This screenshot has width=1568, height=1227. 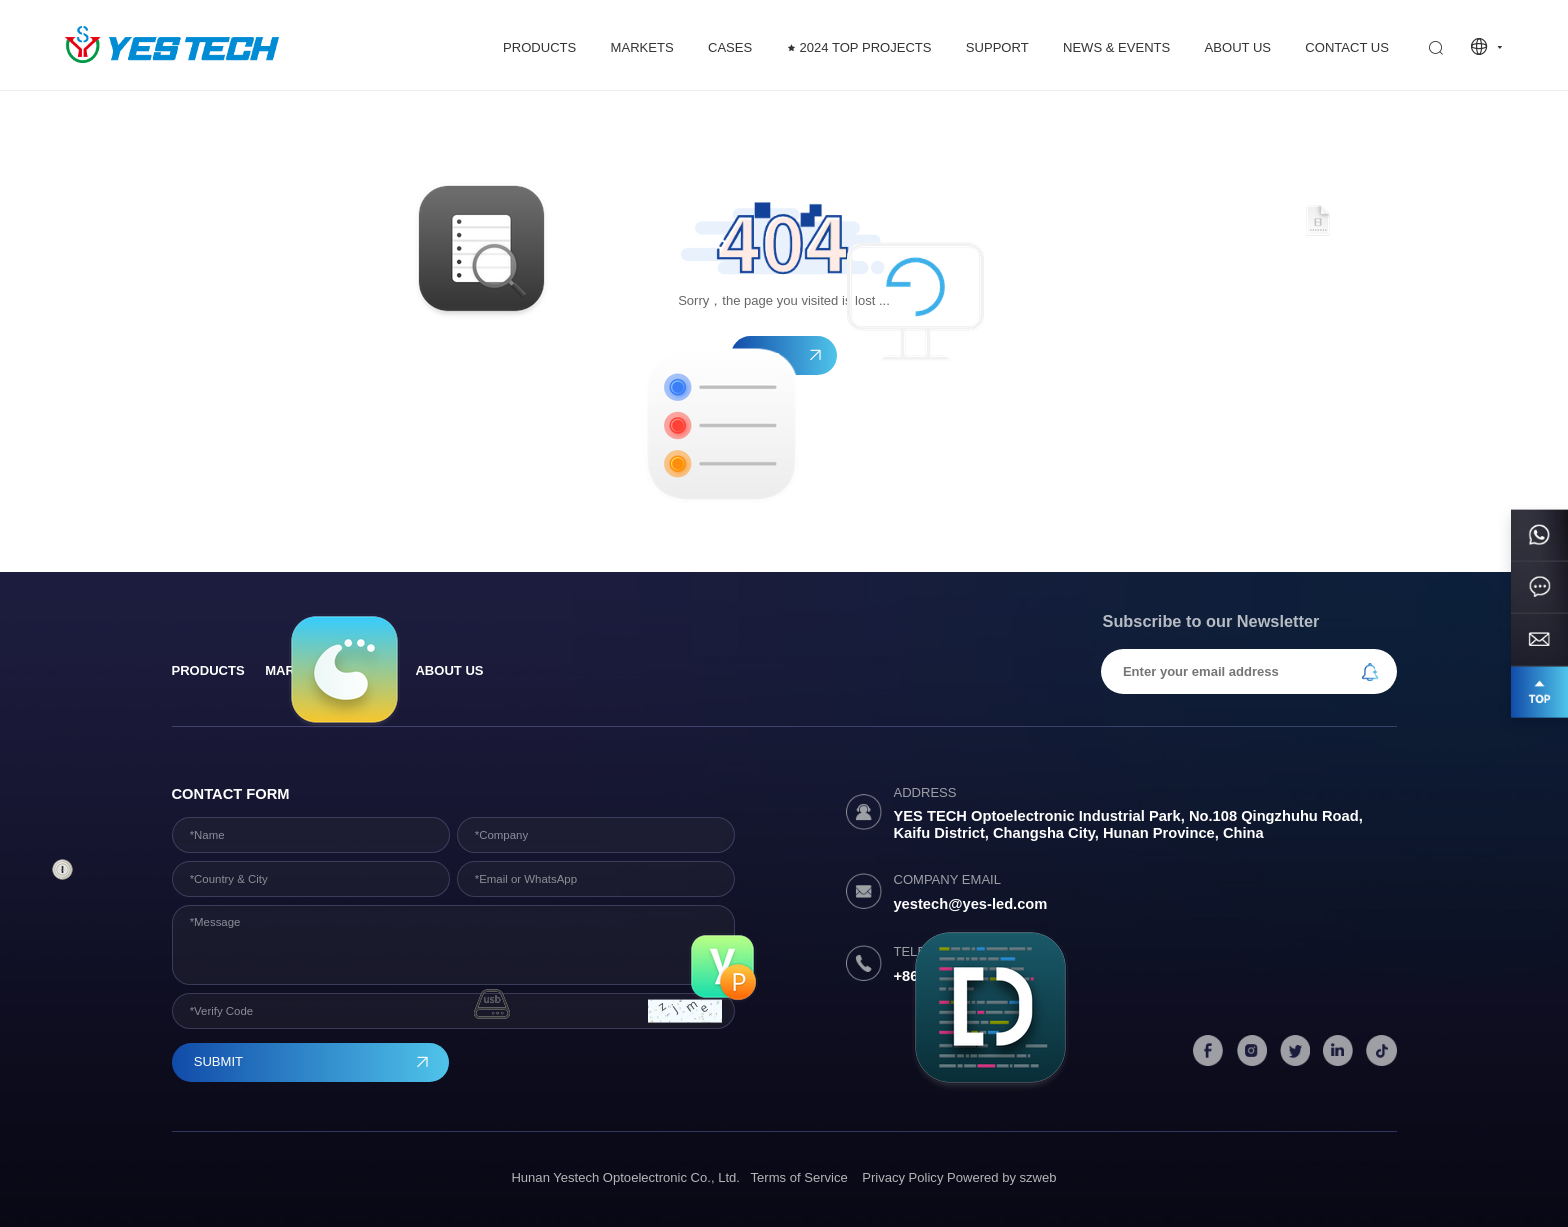 I want to click on rotate screen counter-clockwise, so click(x=915, y=301).